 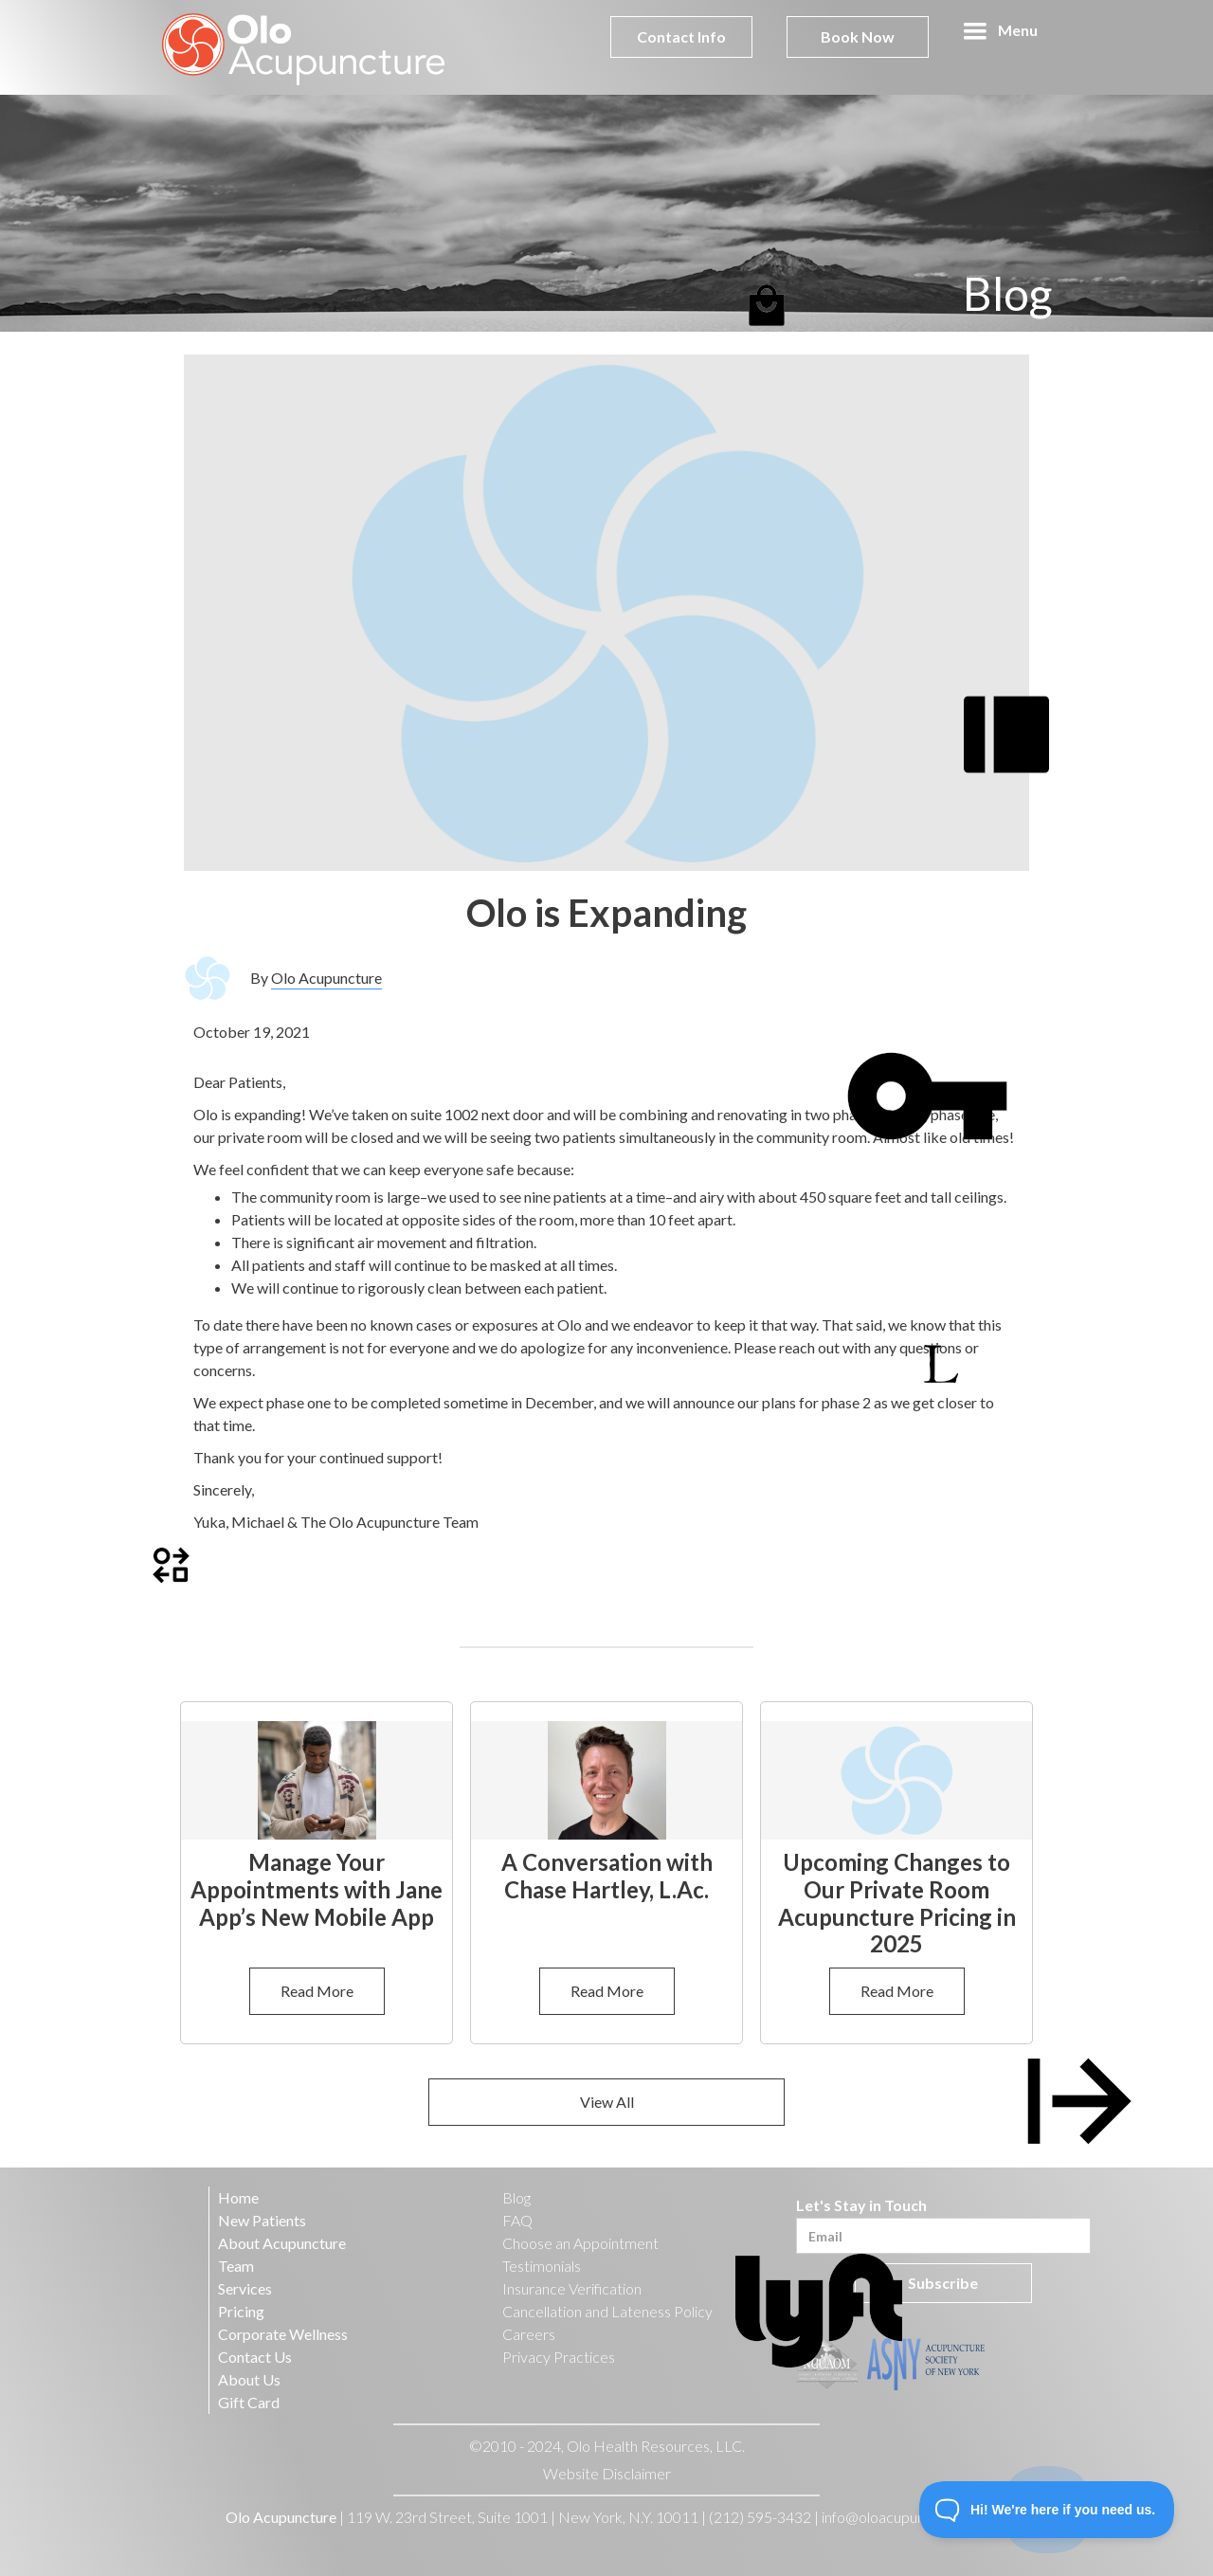 I want to click on lerna monorepo tool branding, so click(x=941, y=1364).